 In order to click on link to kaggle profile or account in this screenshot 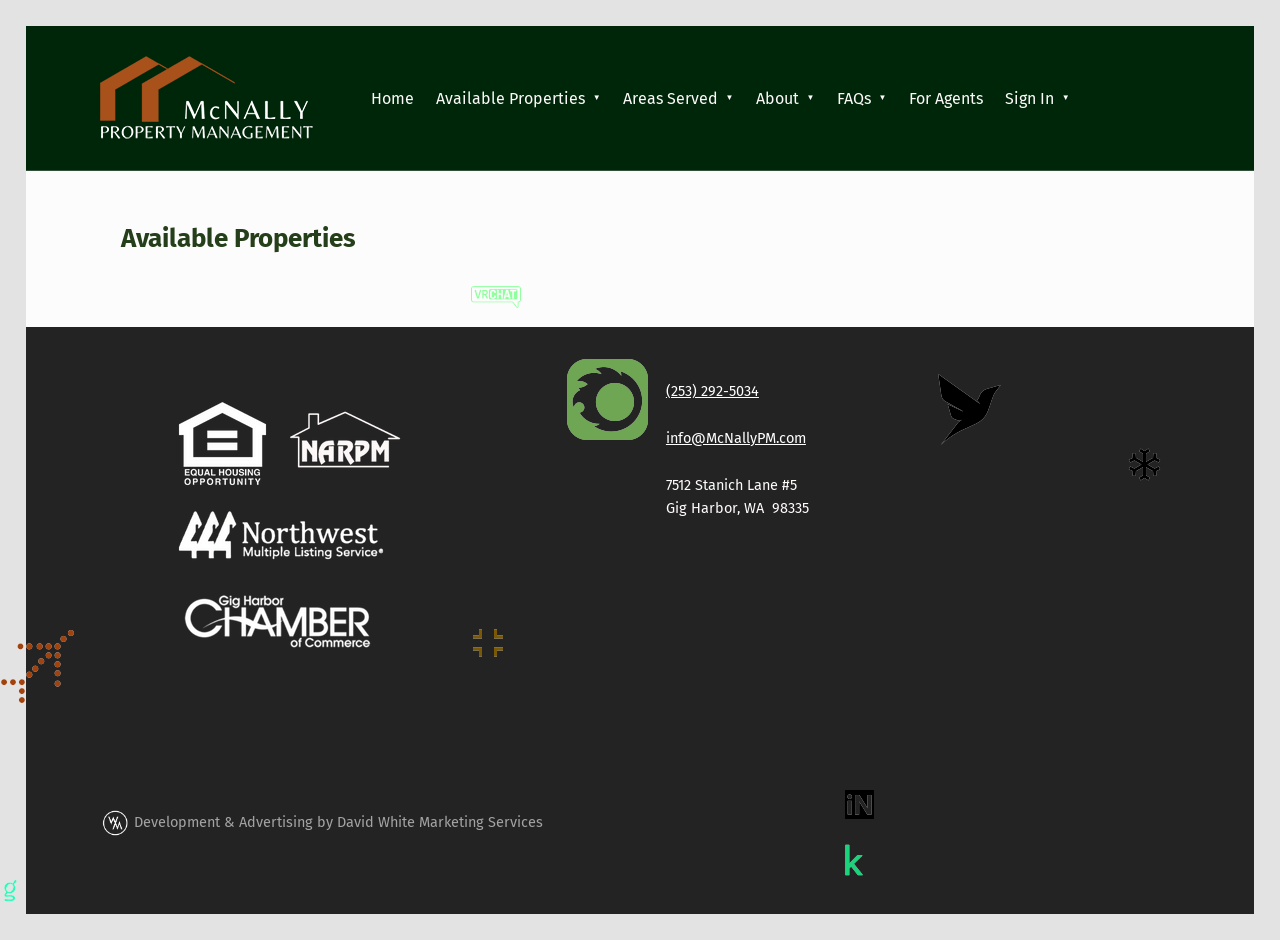, I will do `click(854, 860)`.